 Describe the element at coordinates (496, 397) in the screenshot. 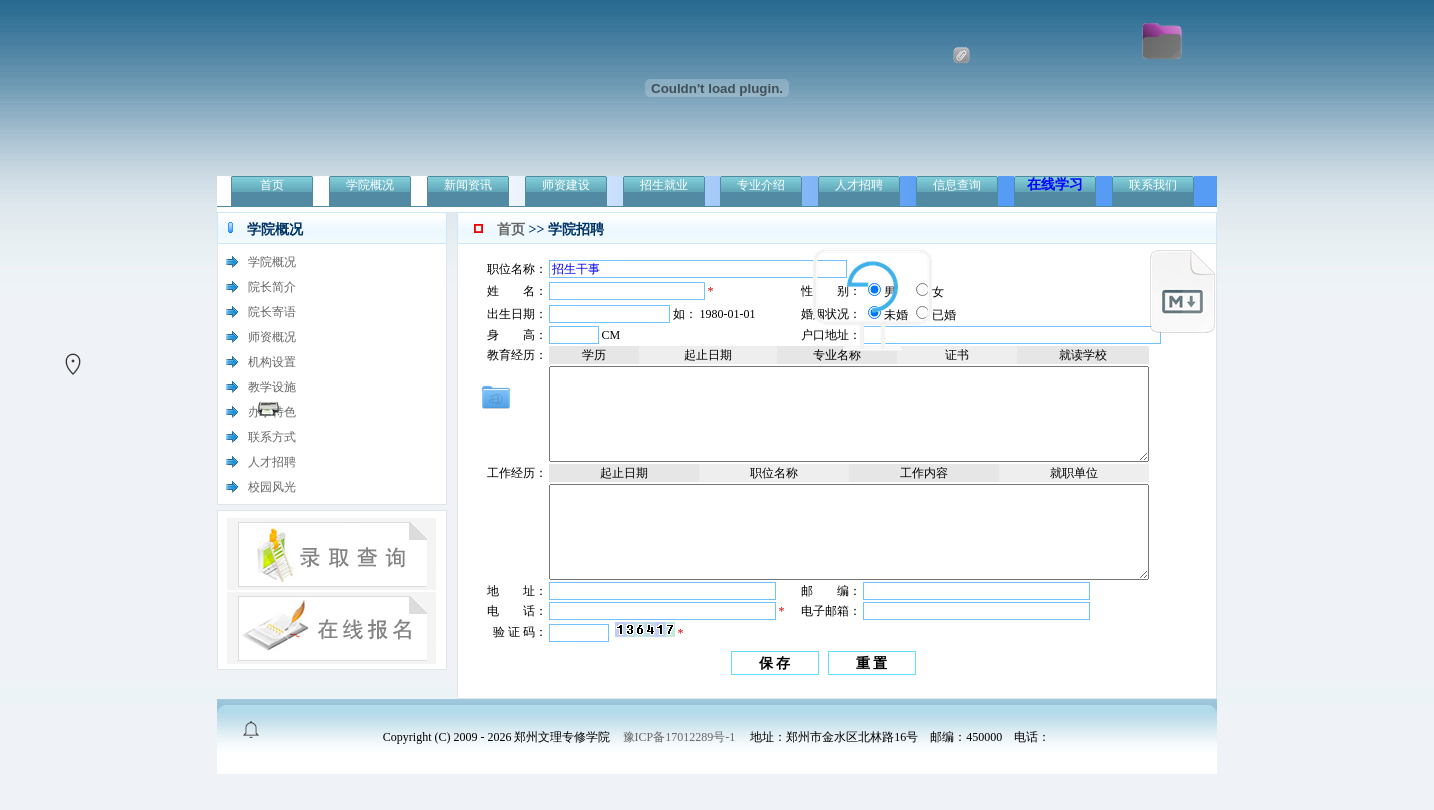

I see `open typos 2024 folder` at that location.